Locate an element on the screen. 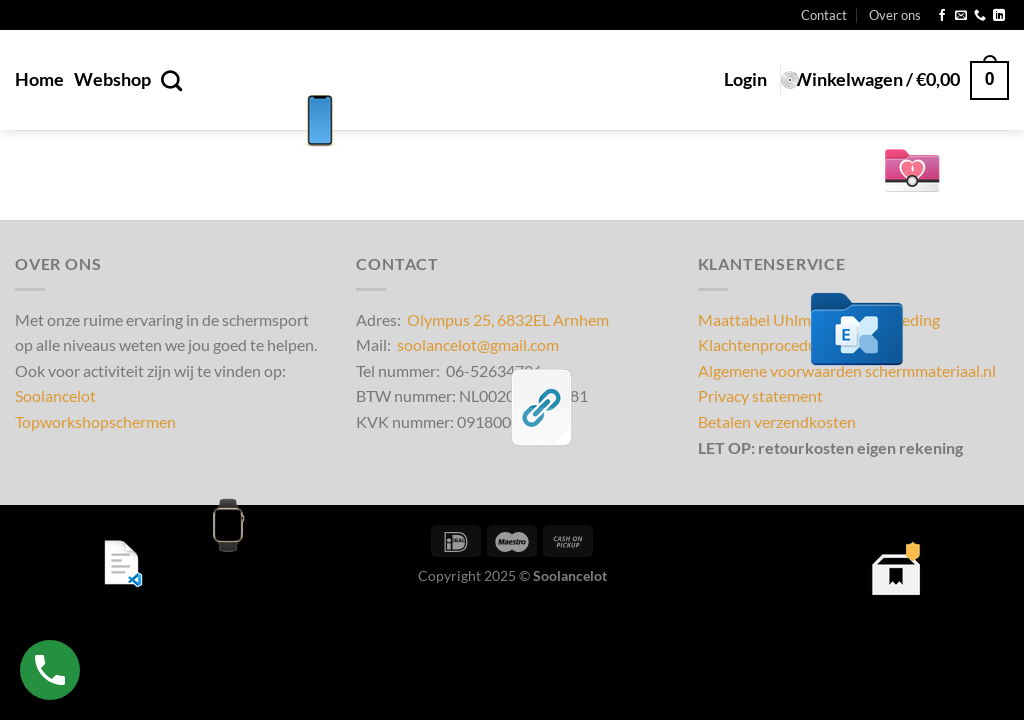  a windows internet shortcut file is located at coordinates (541, 407).